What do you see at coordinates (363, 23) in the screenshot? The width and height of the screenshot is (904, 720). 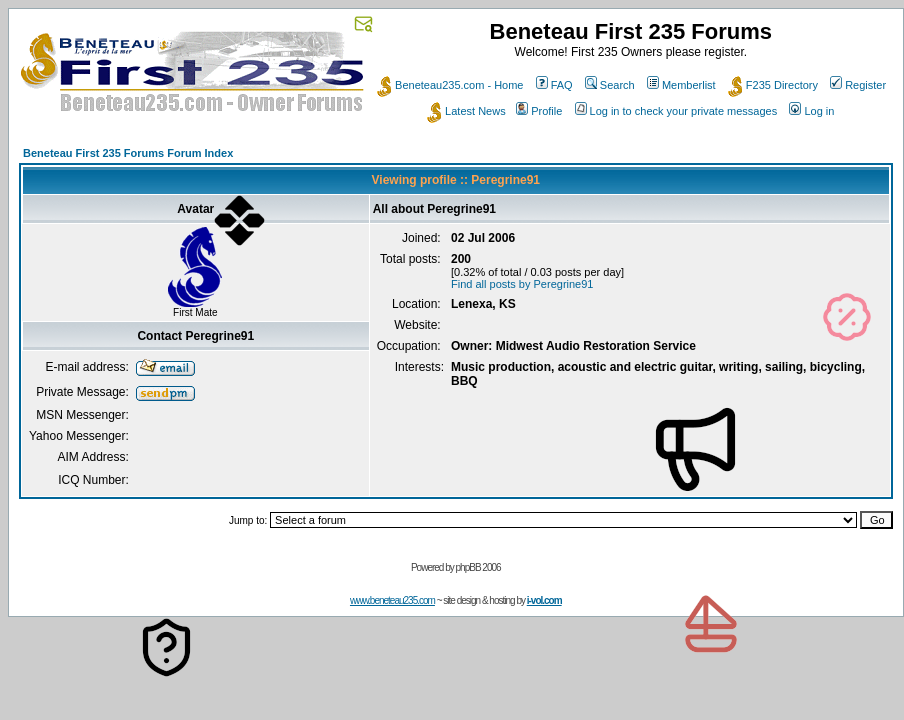 I see `search your emails` at bounding box center [363, 23].